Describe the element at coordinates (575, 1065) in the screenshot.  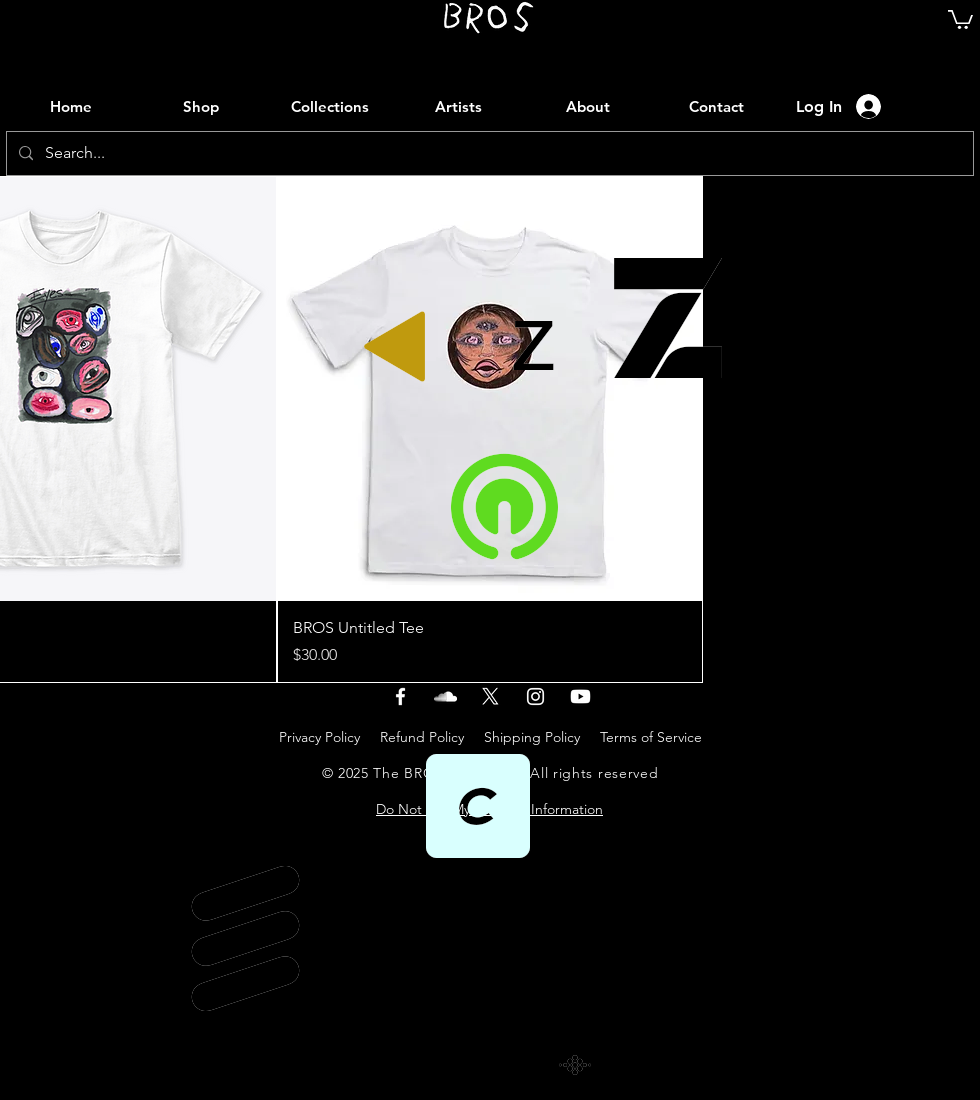
I see `open Wwise audio middleware application` at that location.